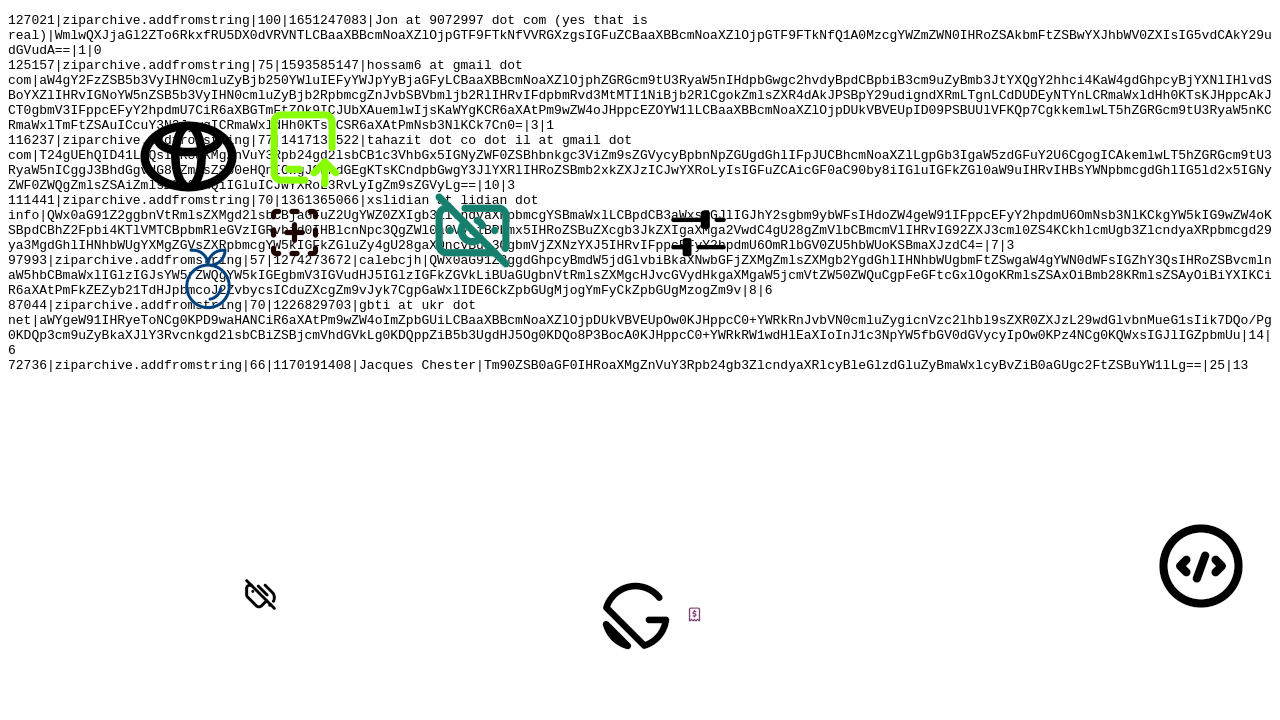  I want to click on disable or remove tags, so click(260, 594).